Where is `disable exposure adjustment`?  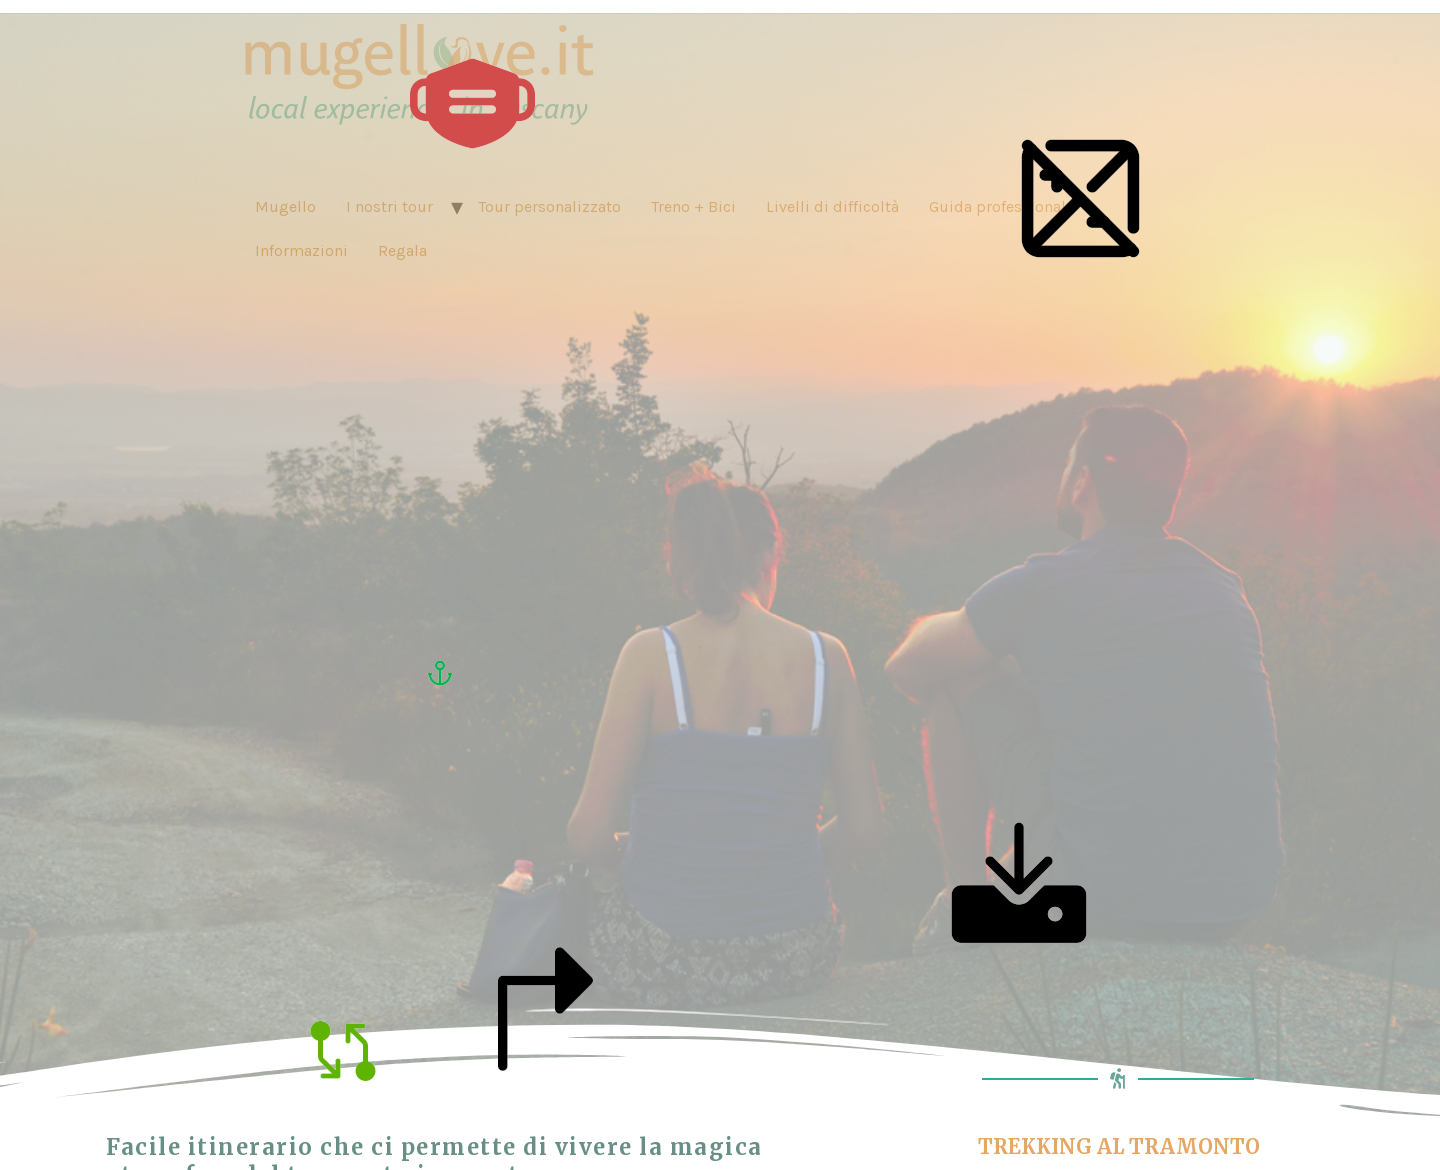
disable exposure adjustment is located at coordinates (1080, 198).